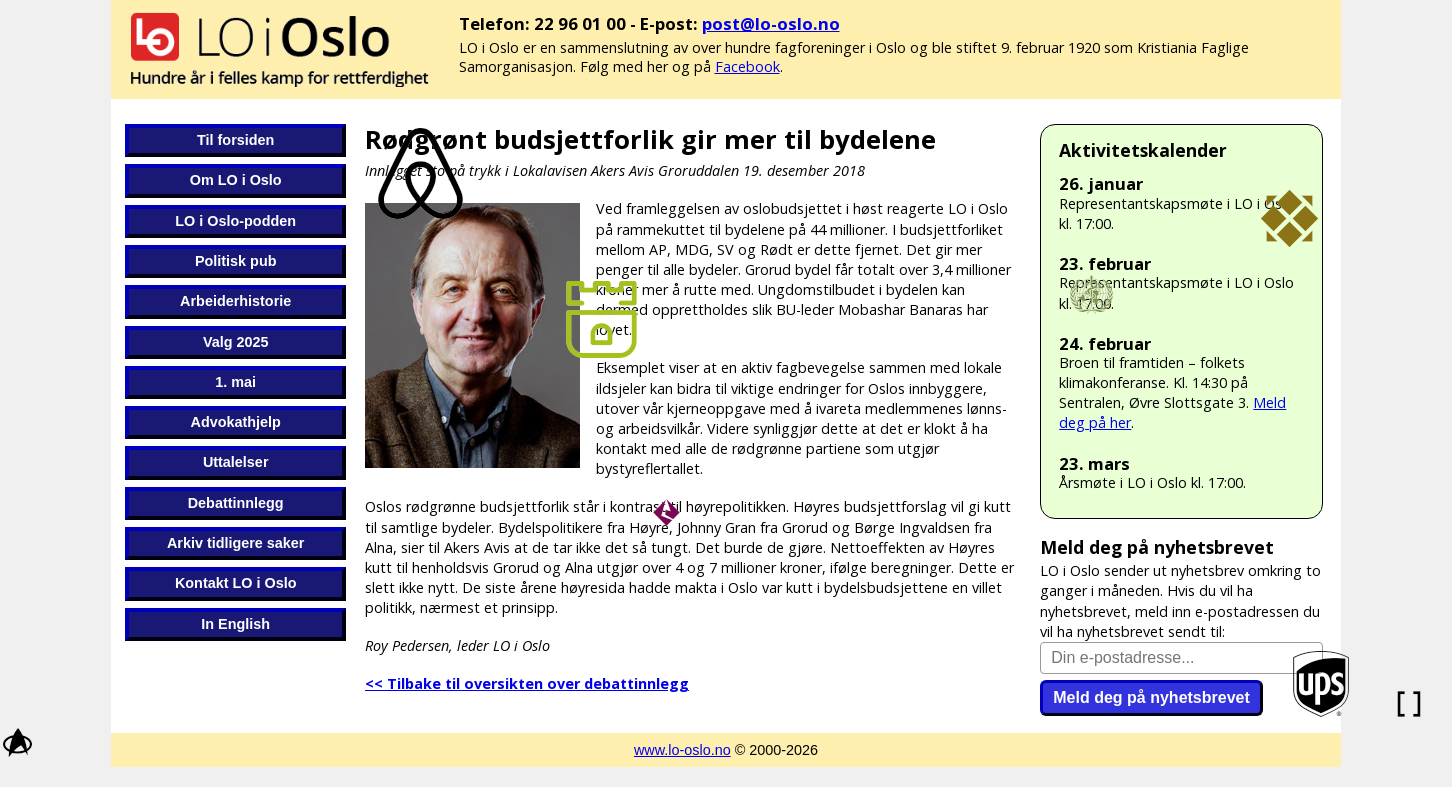 The image size is (1452, 787). What do you see at coordinates (601, 319) in the screenshot?
I see `rook brand logo` at bounding box center [601, 319].